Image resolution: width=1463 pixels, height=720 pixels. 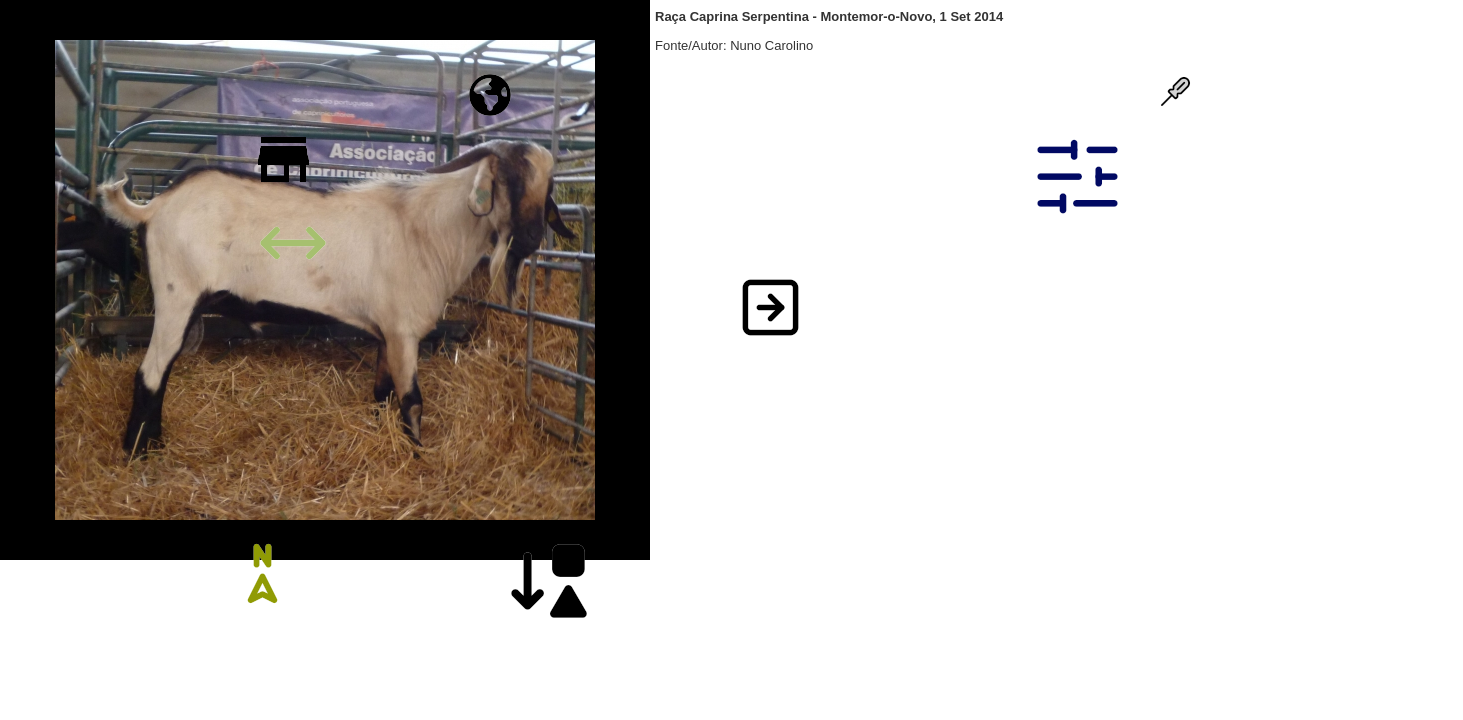 What do you see at coordinates (548, 581) in the screenshot?
I see `sort items by shape in ascending order` at bounding box center [548, 581].